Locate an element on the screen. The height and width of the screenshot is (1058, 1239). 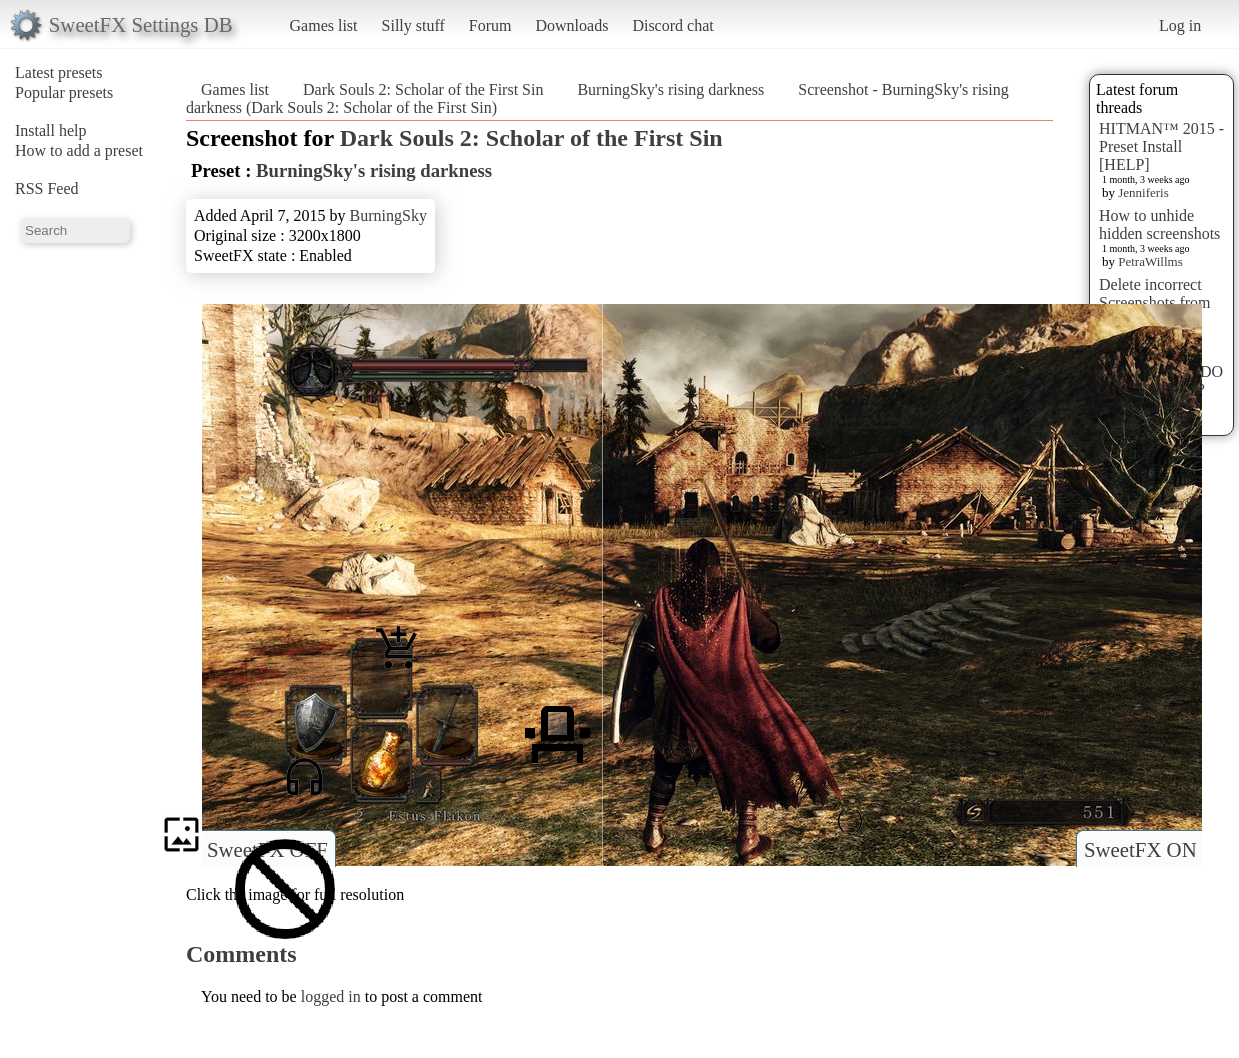
change wallpaper or background image is located at coordinates (181, 834).